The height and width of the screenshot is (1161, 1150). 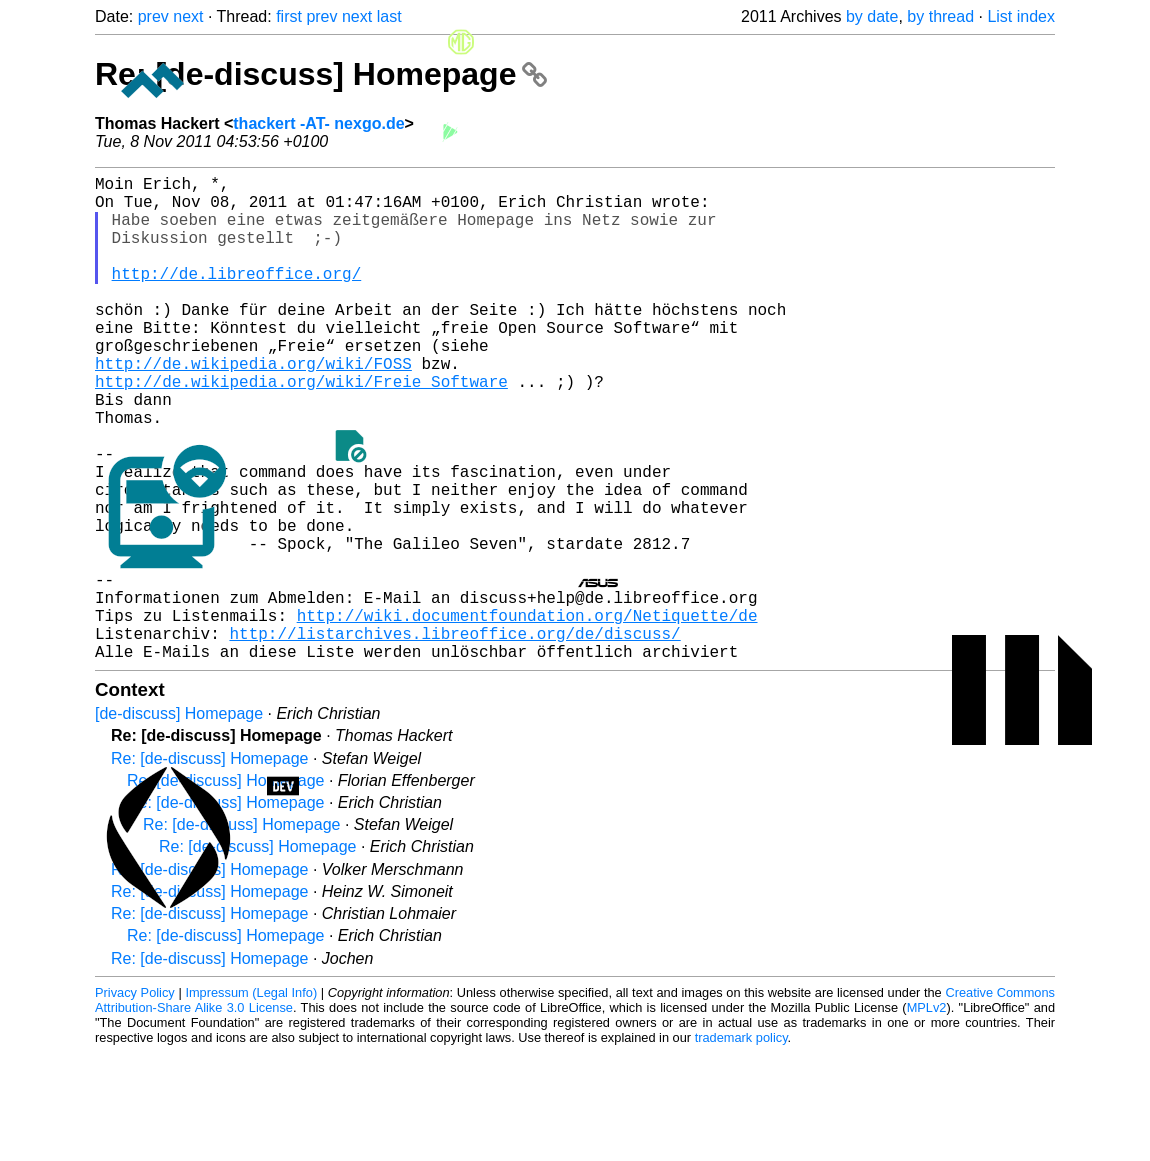 What do you see at coordinates (349, 445) in the screenshot?
I see `file access denied or restricted` at bounding box center [349, 445].